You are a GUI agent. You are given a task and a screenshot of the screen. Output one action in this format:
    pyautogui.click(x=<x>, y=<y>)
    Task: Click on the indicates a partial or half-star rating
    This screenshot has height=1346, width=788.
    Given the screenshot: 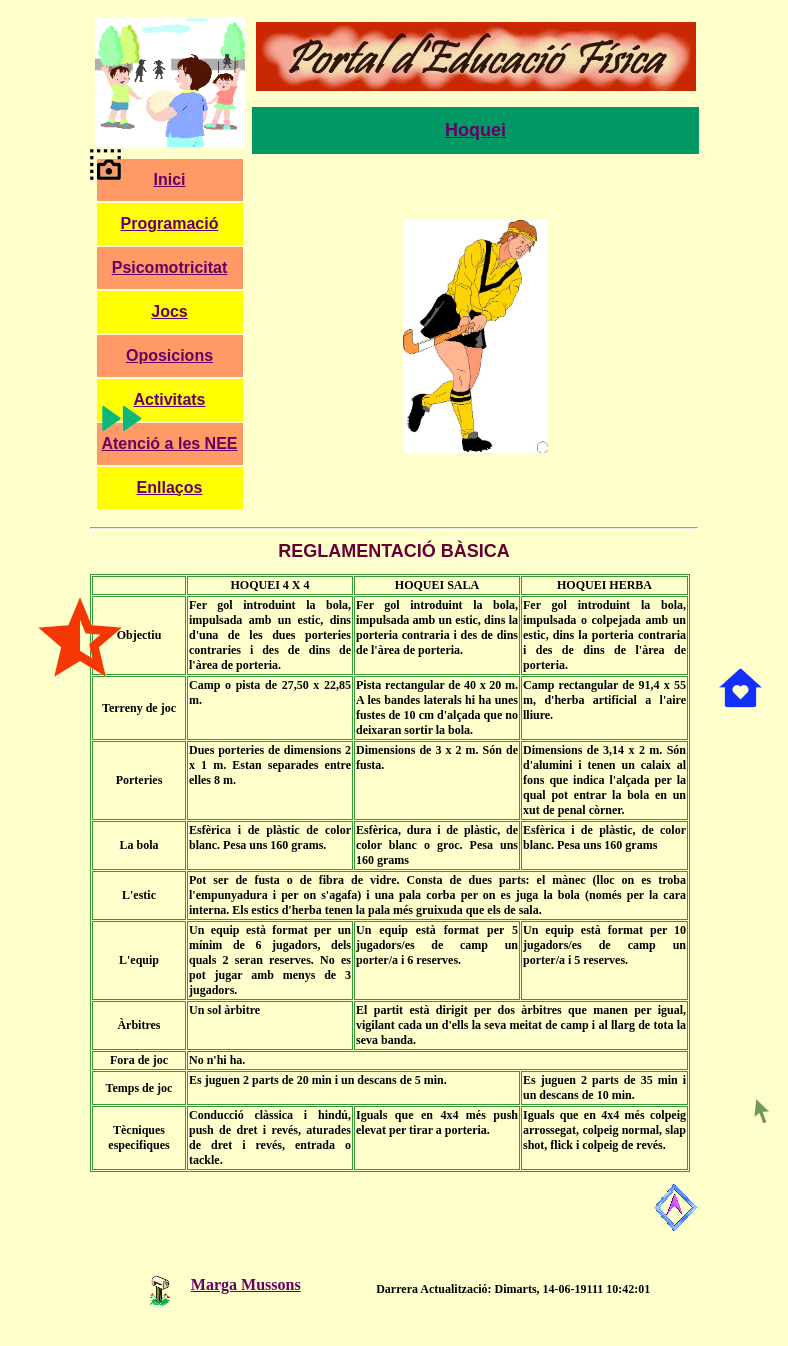 What is the action you would take?
    pyautogui.click(x=80, y=639)
    